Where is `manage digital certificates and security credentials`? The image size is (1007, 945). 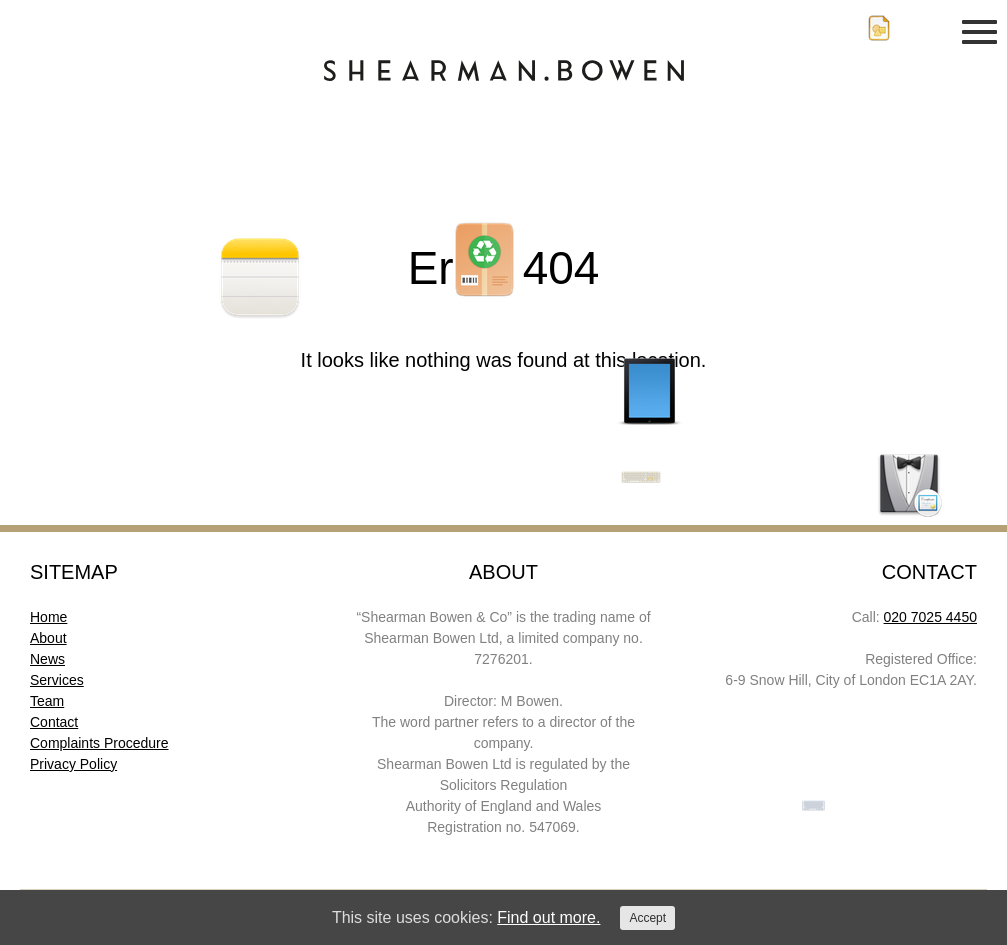 manage digital certificates and security credentials is located at coordinates (909, 485).